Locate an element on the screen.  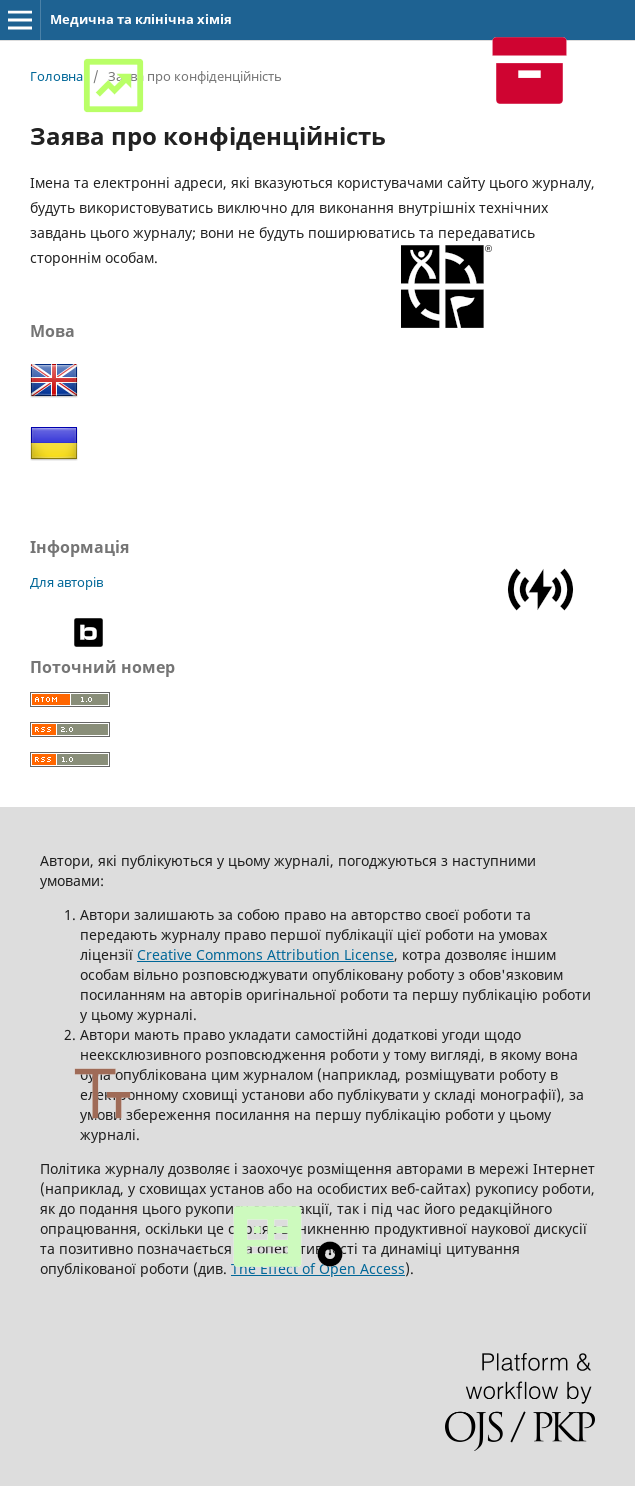
view your profile is located at coordinates (267, 1236).